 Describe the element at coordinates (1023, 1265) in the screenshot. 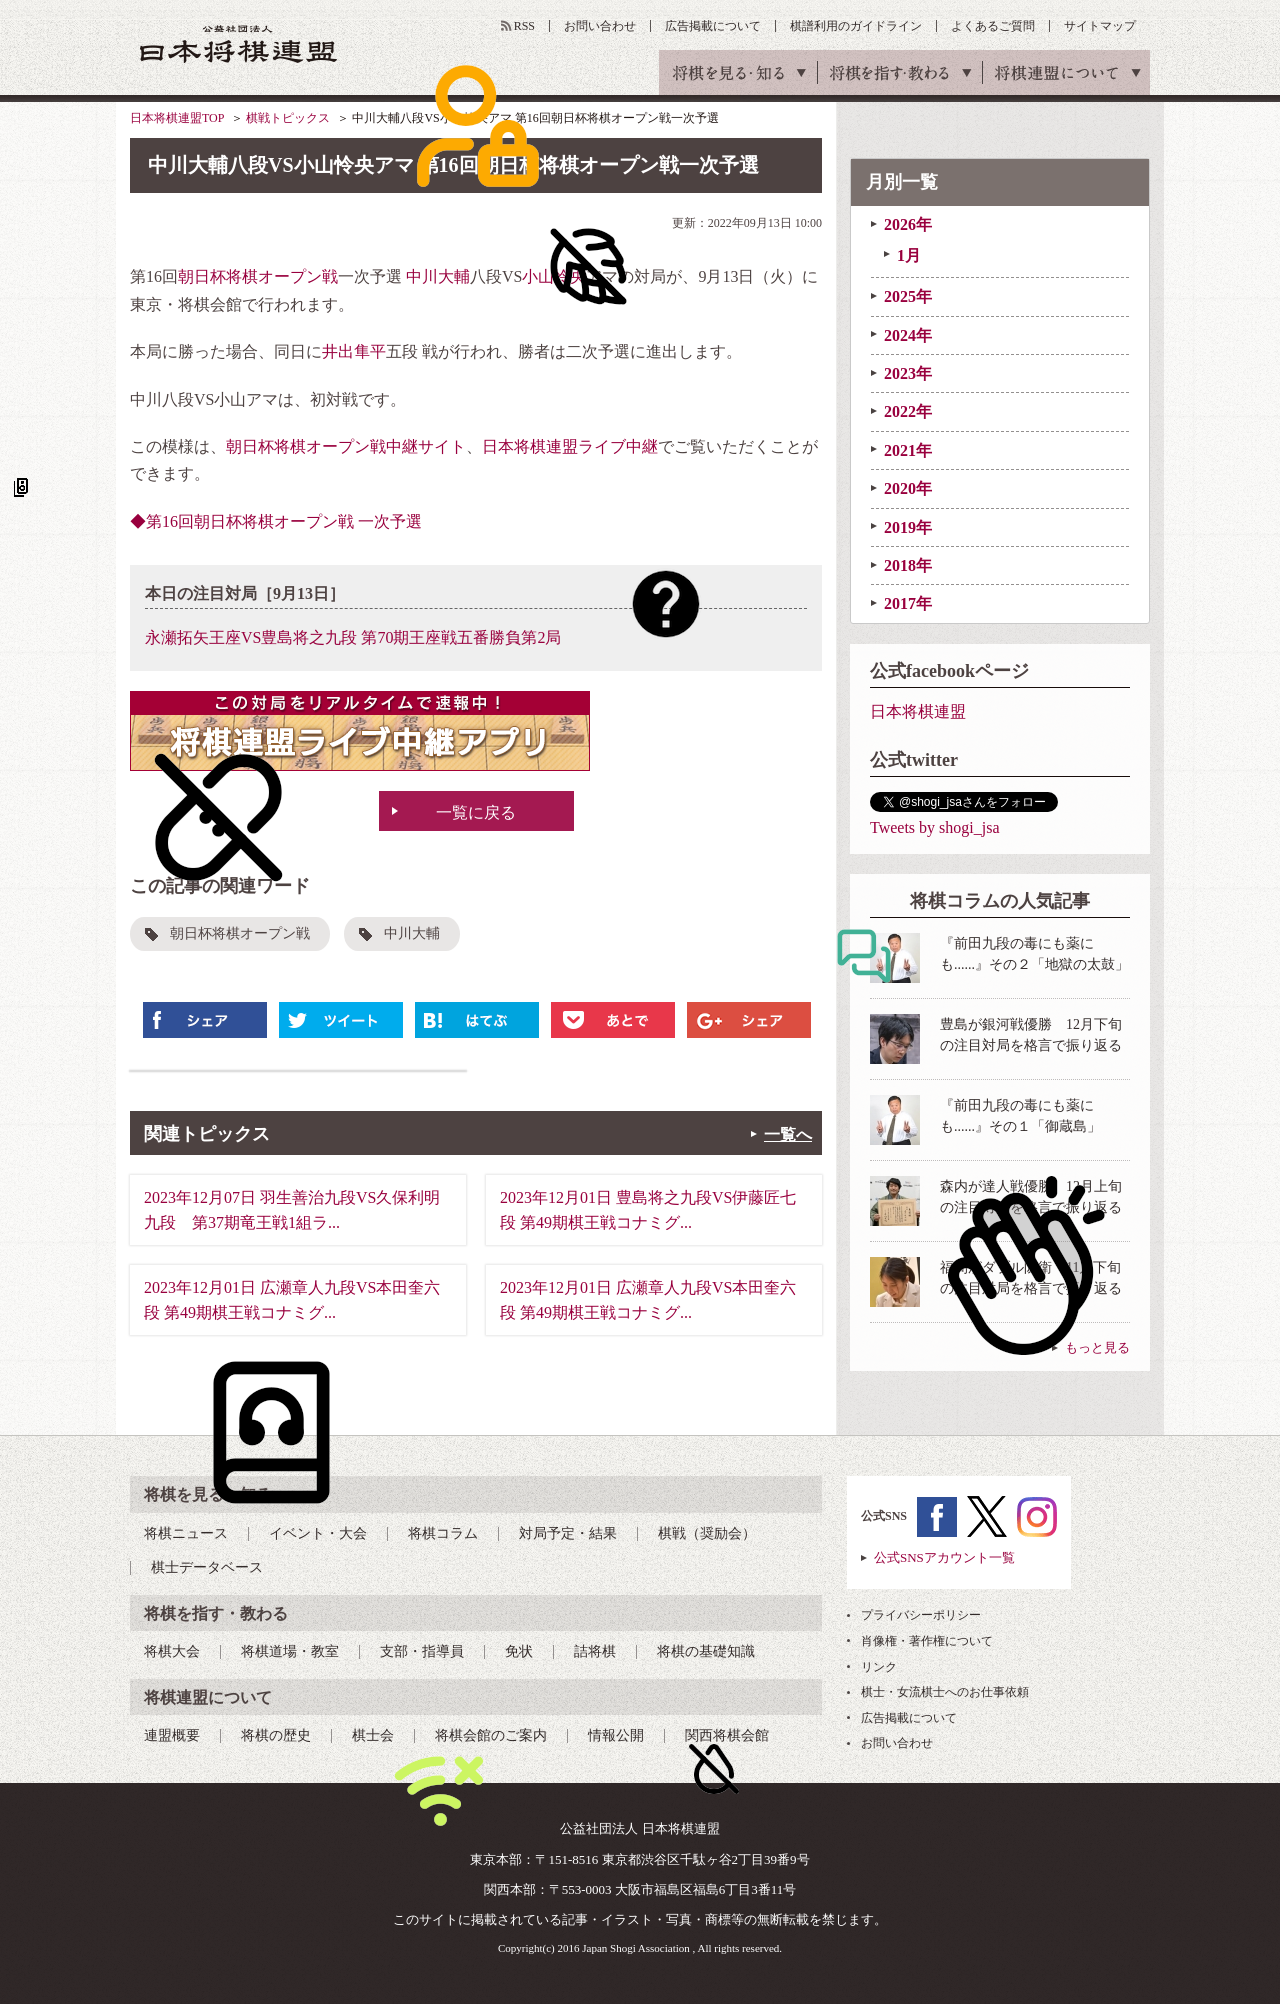

I see `give applause or show appreciation` at that location.